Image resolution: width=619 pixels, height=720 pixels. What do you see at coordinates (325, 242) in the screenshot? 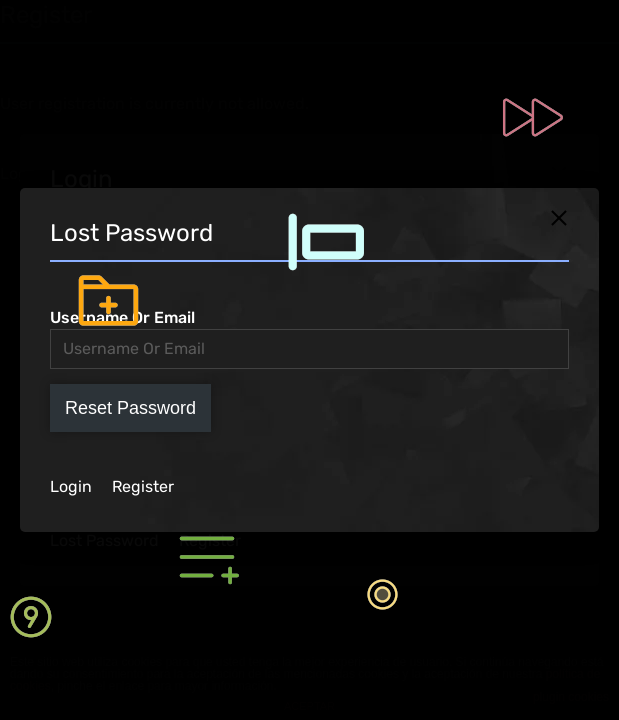
I see `align text or content to the left` at bounding box center [325, 242].